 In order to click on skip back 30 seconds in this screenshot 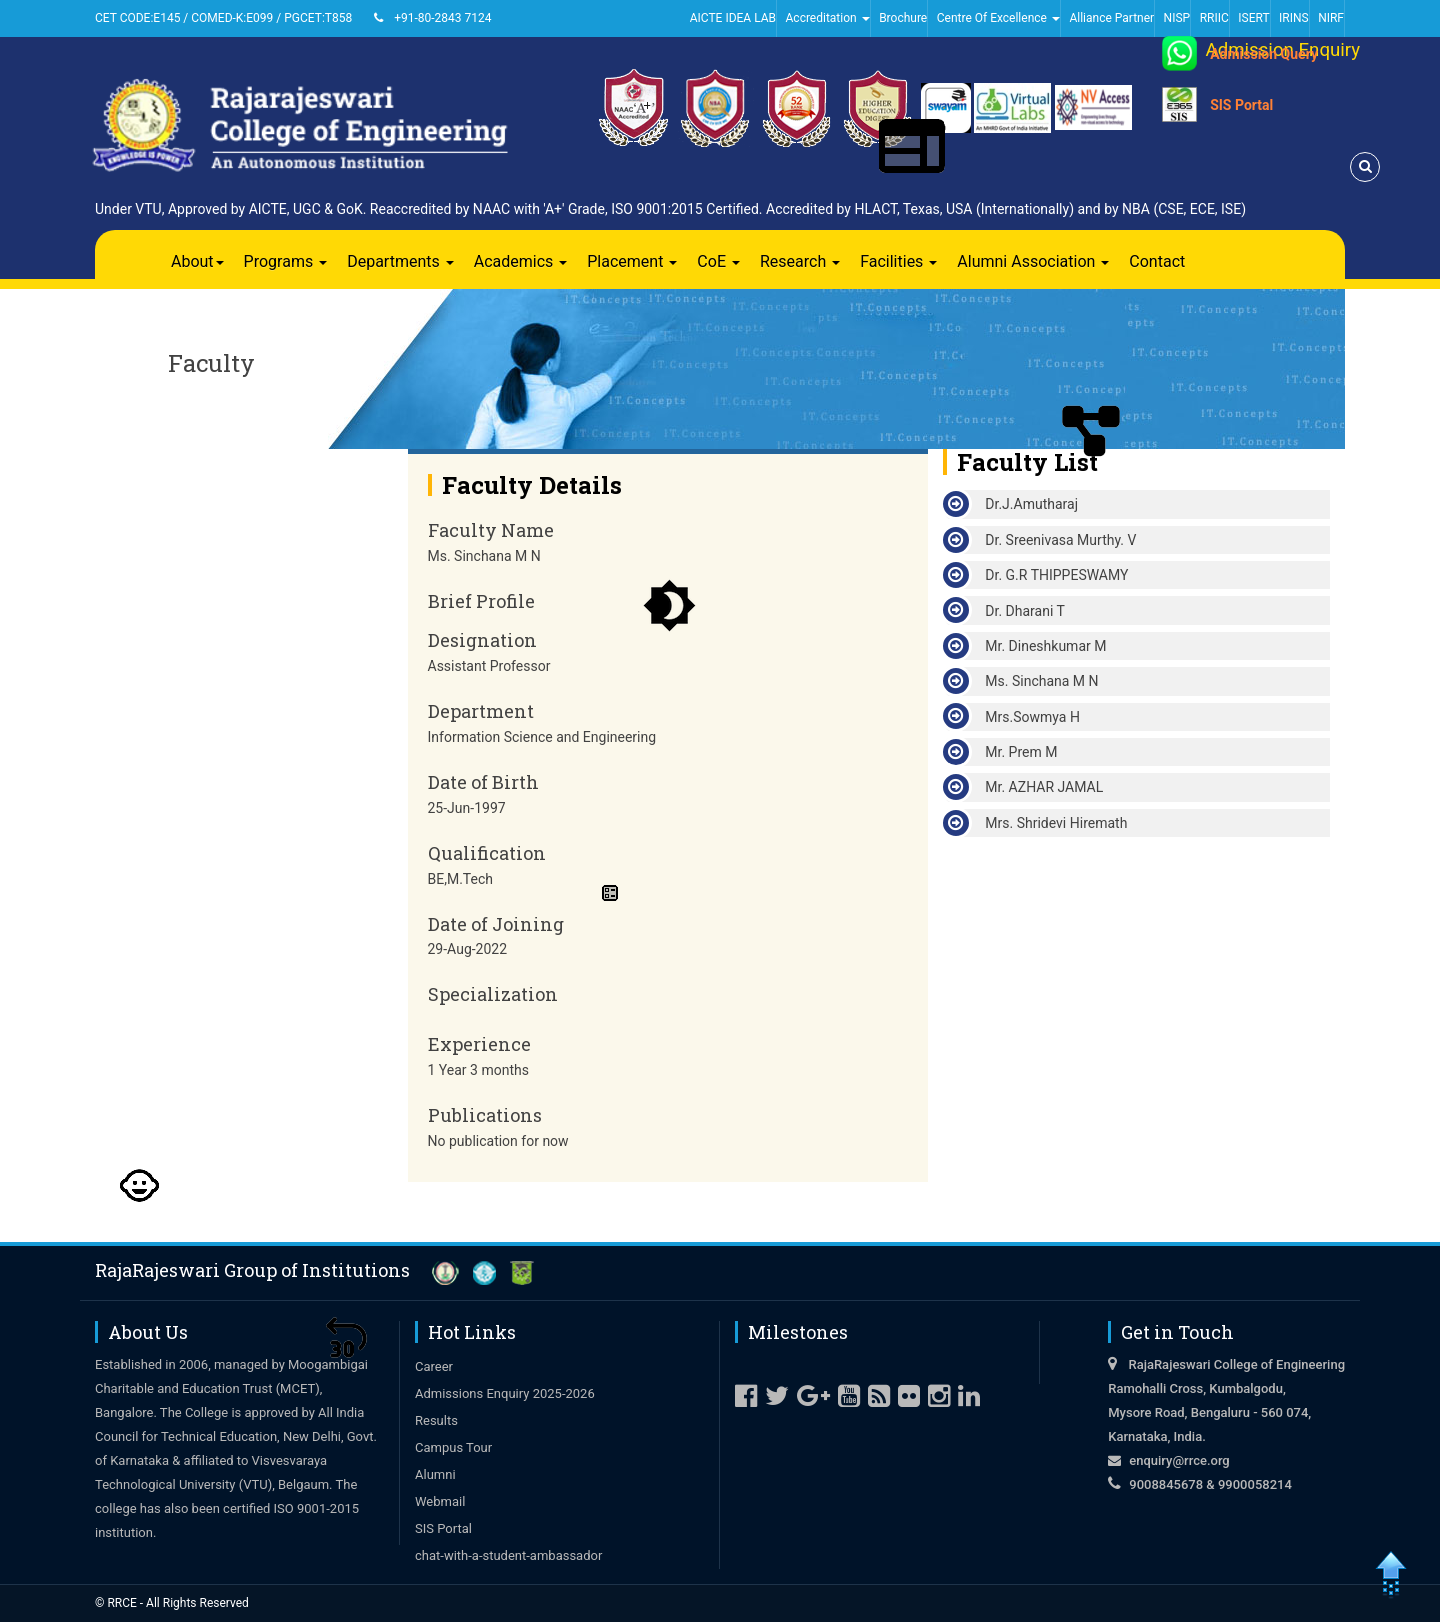, I will do `click(345, 1338)`.